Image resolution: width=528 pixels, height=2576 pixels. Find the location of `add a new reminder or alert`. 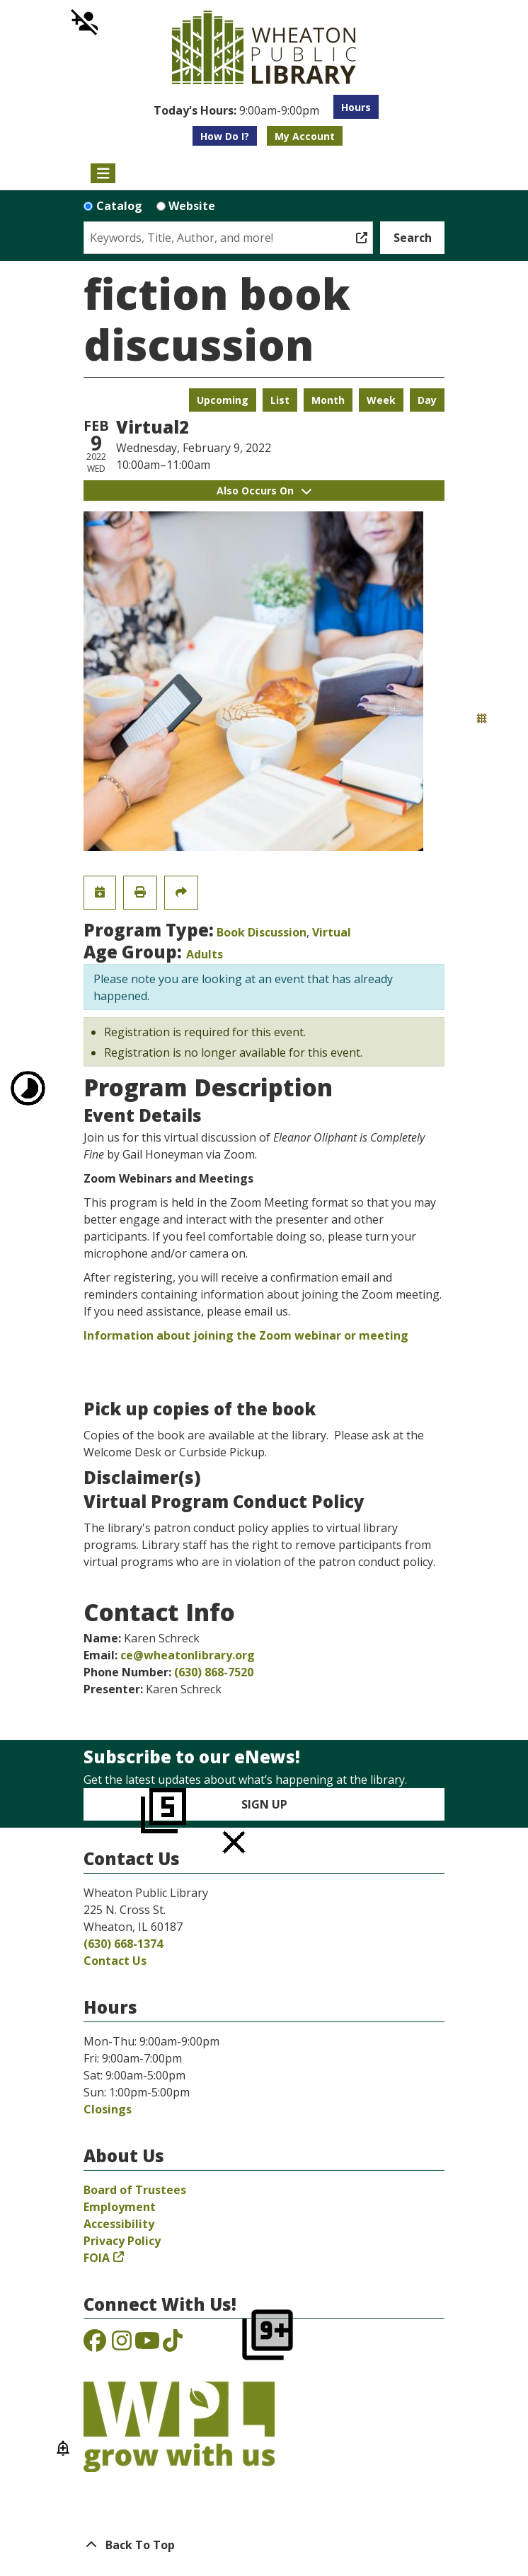

add a new reminder or alert is located at coordinates (63, 2448).